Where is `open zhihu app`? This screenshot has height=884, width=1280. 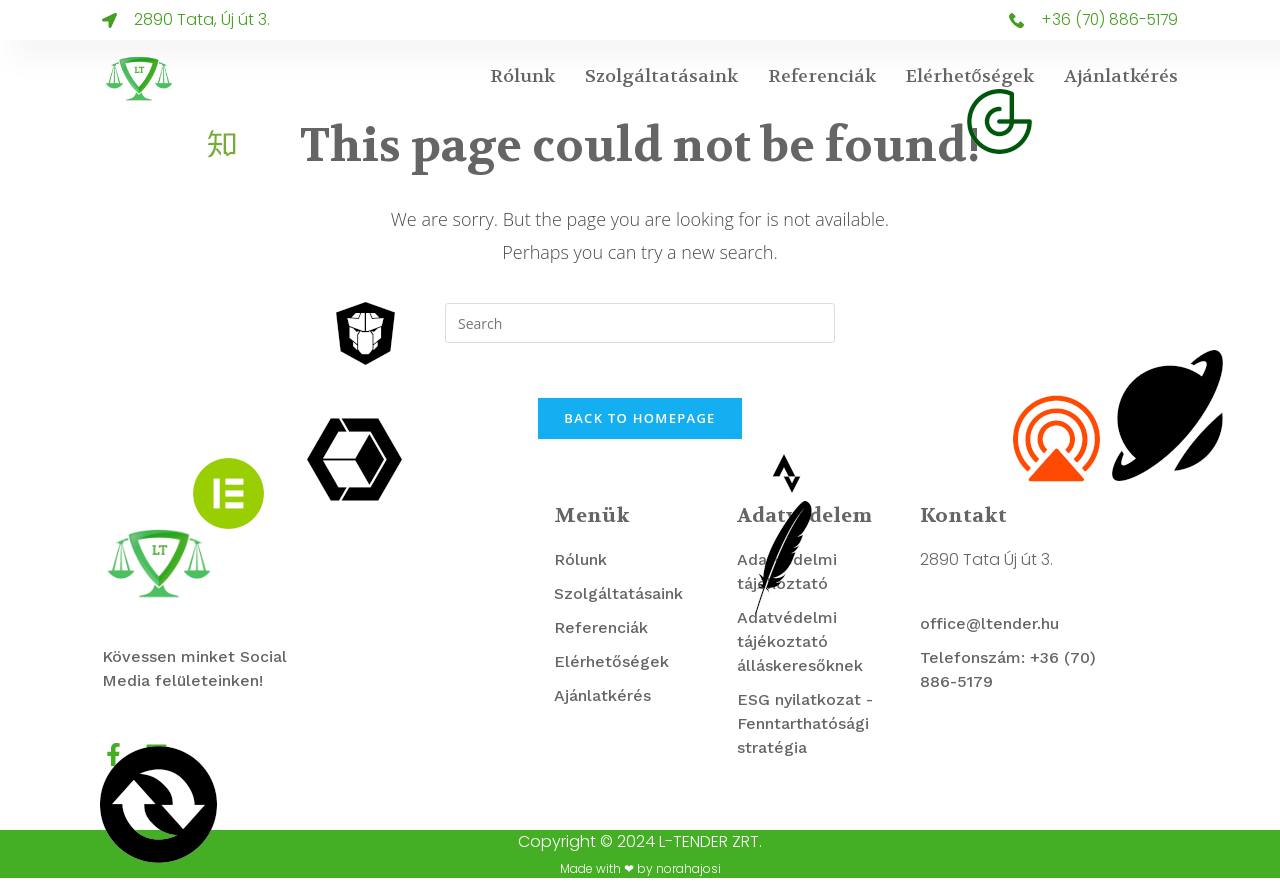 open zhihu app is located at coordinates (221, 143).